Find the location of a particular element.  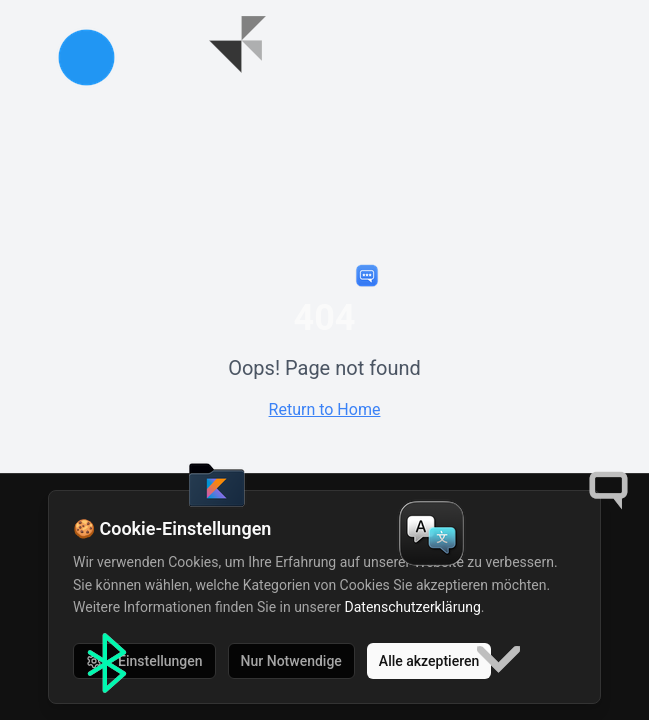

indicates a new or unread item is located at coordinates (86, 57).